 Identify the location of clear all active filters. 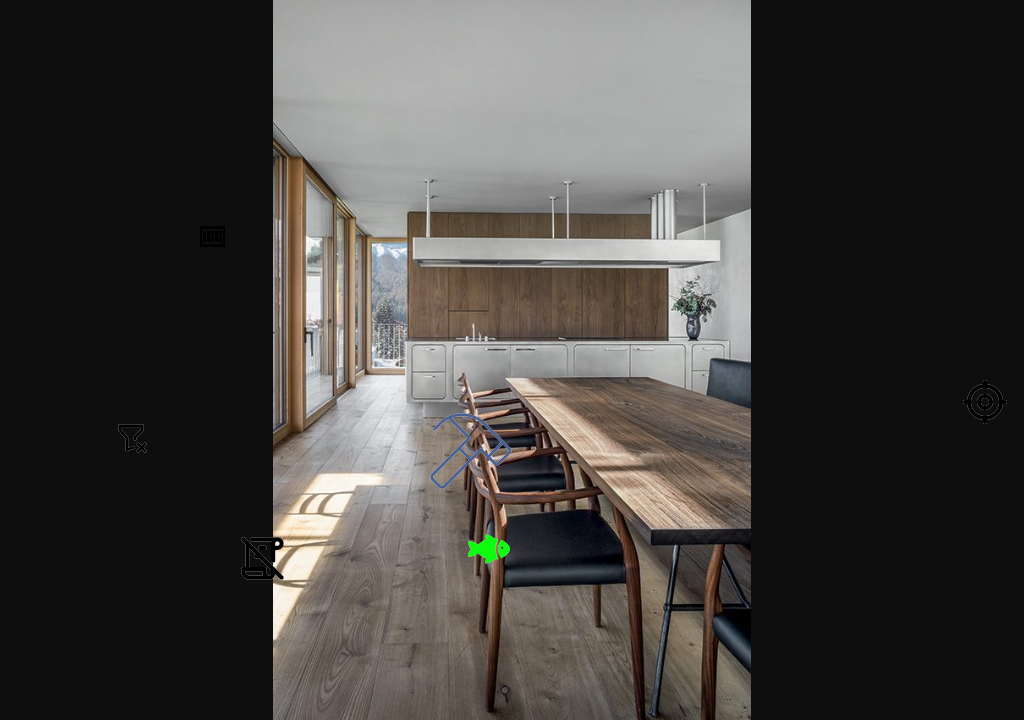
(131, 437).